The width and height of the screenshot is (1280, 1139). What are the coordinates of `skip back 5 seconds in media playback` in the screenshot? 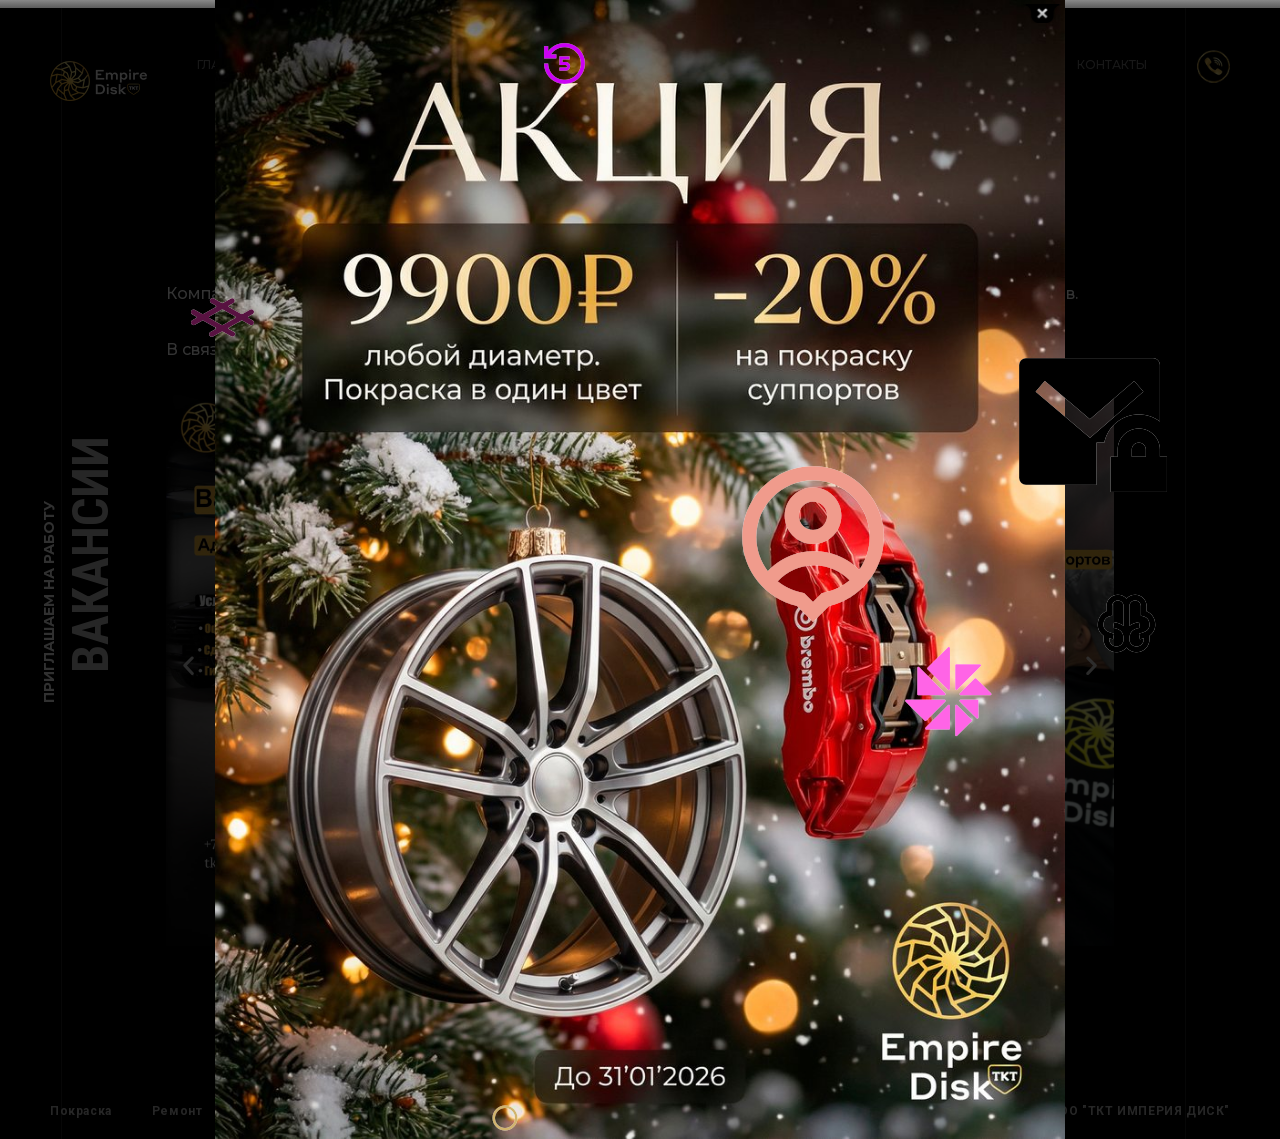 It's located at (564, 63).